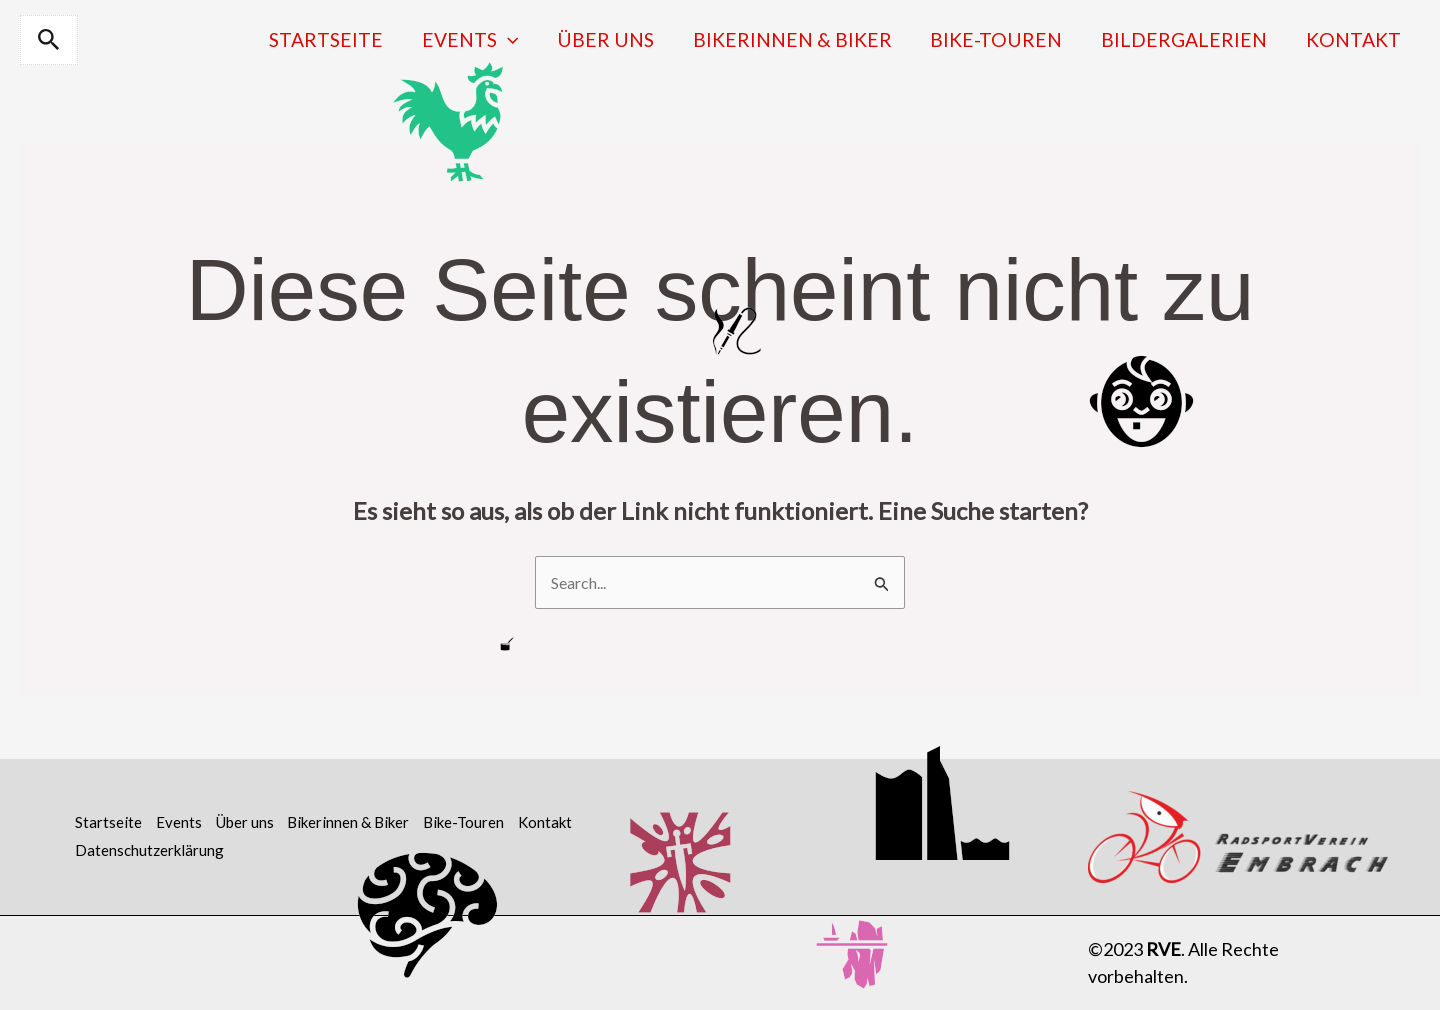 This screenshot has width=1440, height=1010. I want to click on indicates a melting or dissolving weapon effect, so click(680, 862).